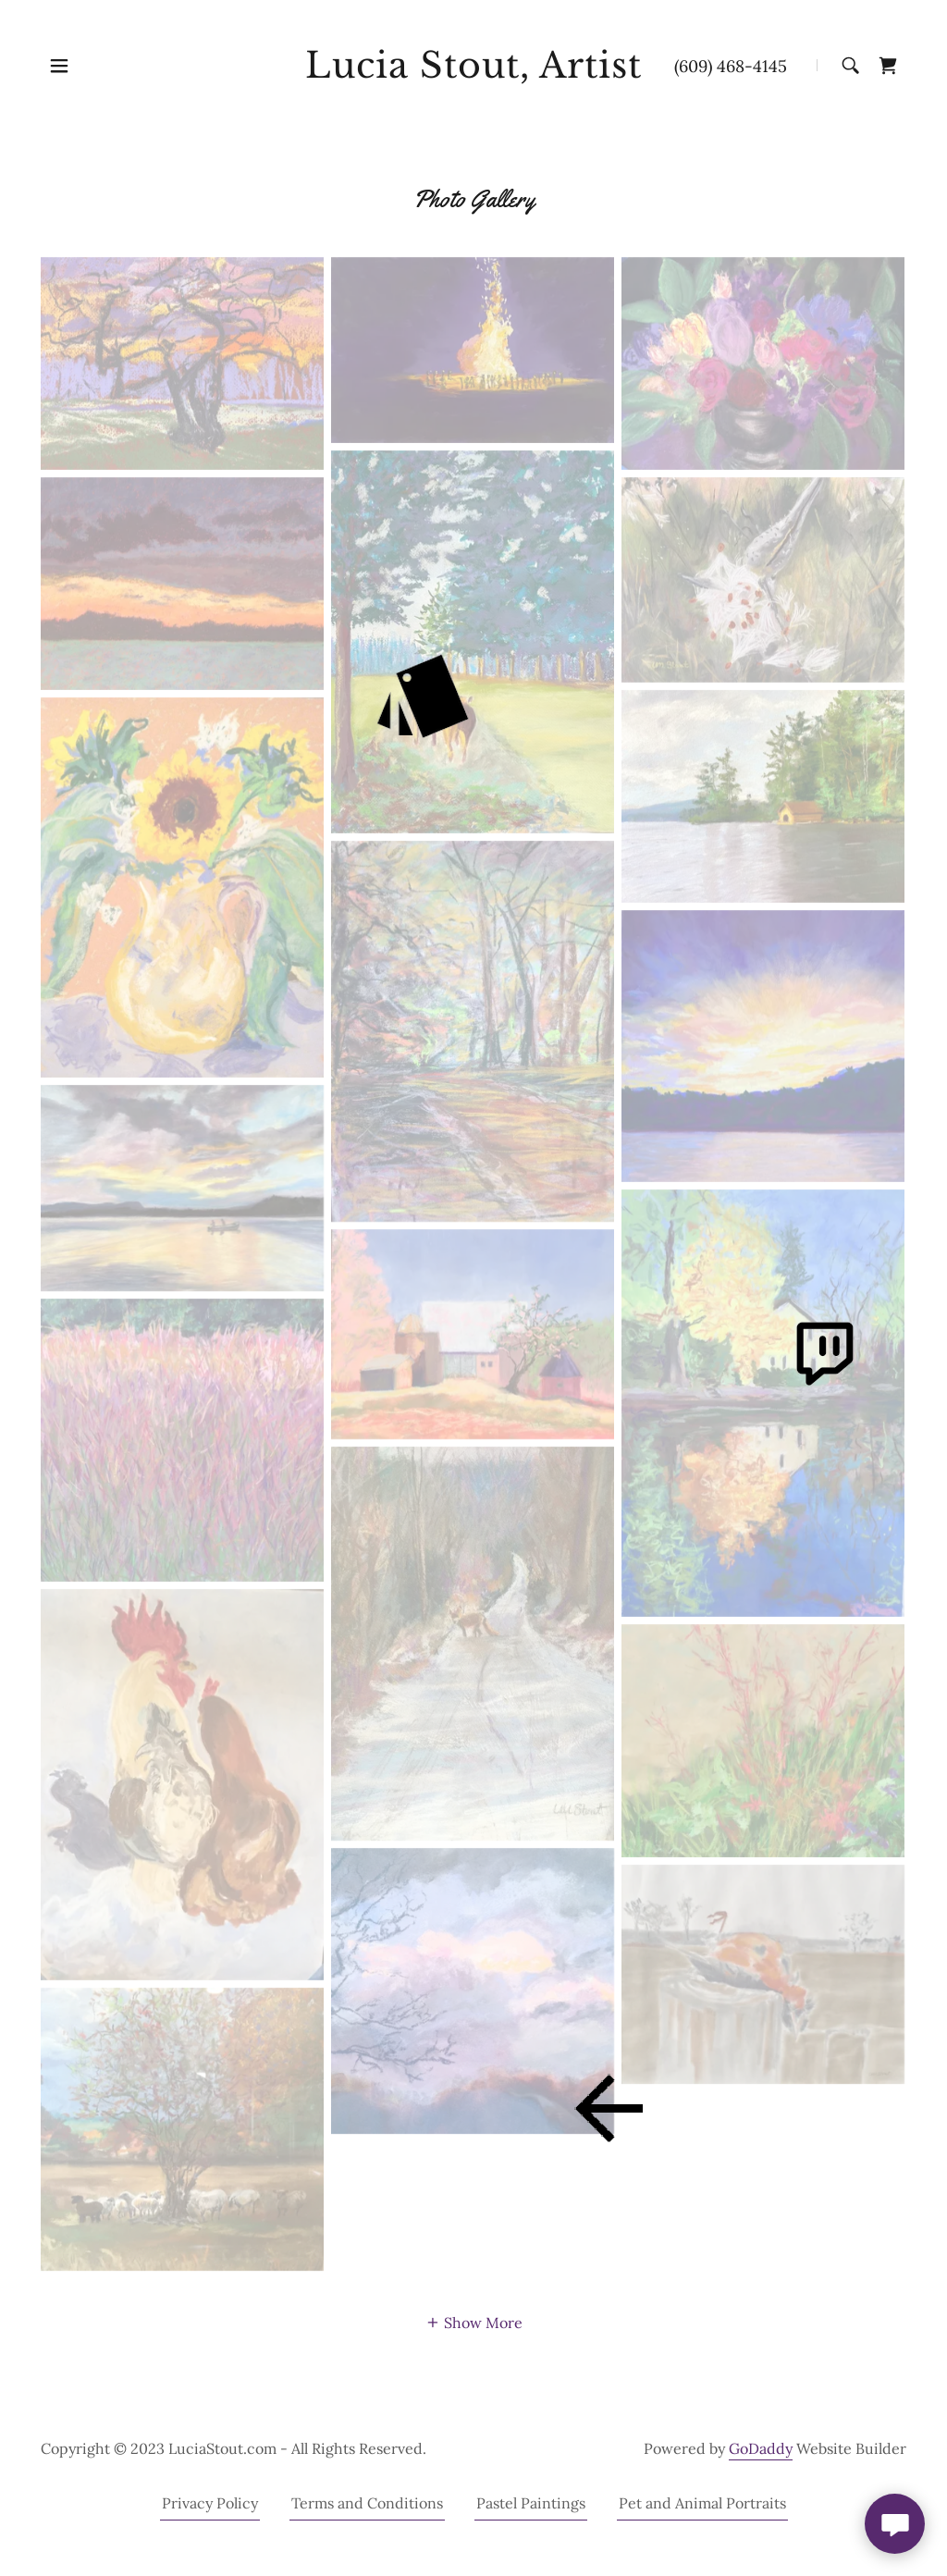 The width and height of the screenshot is (947, 2576). Describe the element at coordinates (424, 695) in the screenshot. I see `apply a style or theme to content` at that location.